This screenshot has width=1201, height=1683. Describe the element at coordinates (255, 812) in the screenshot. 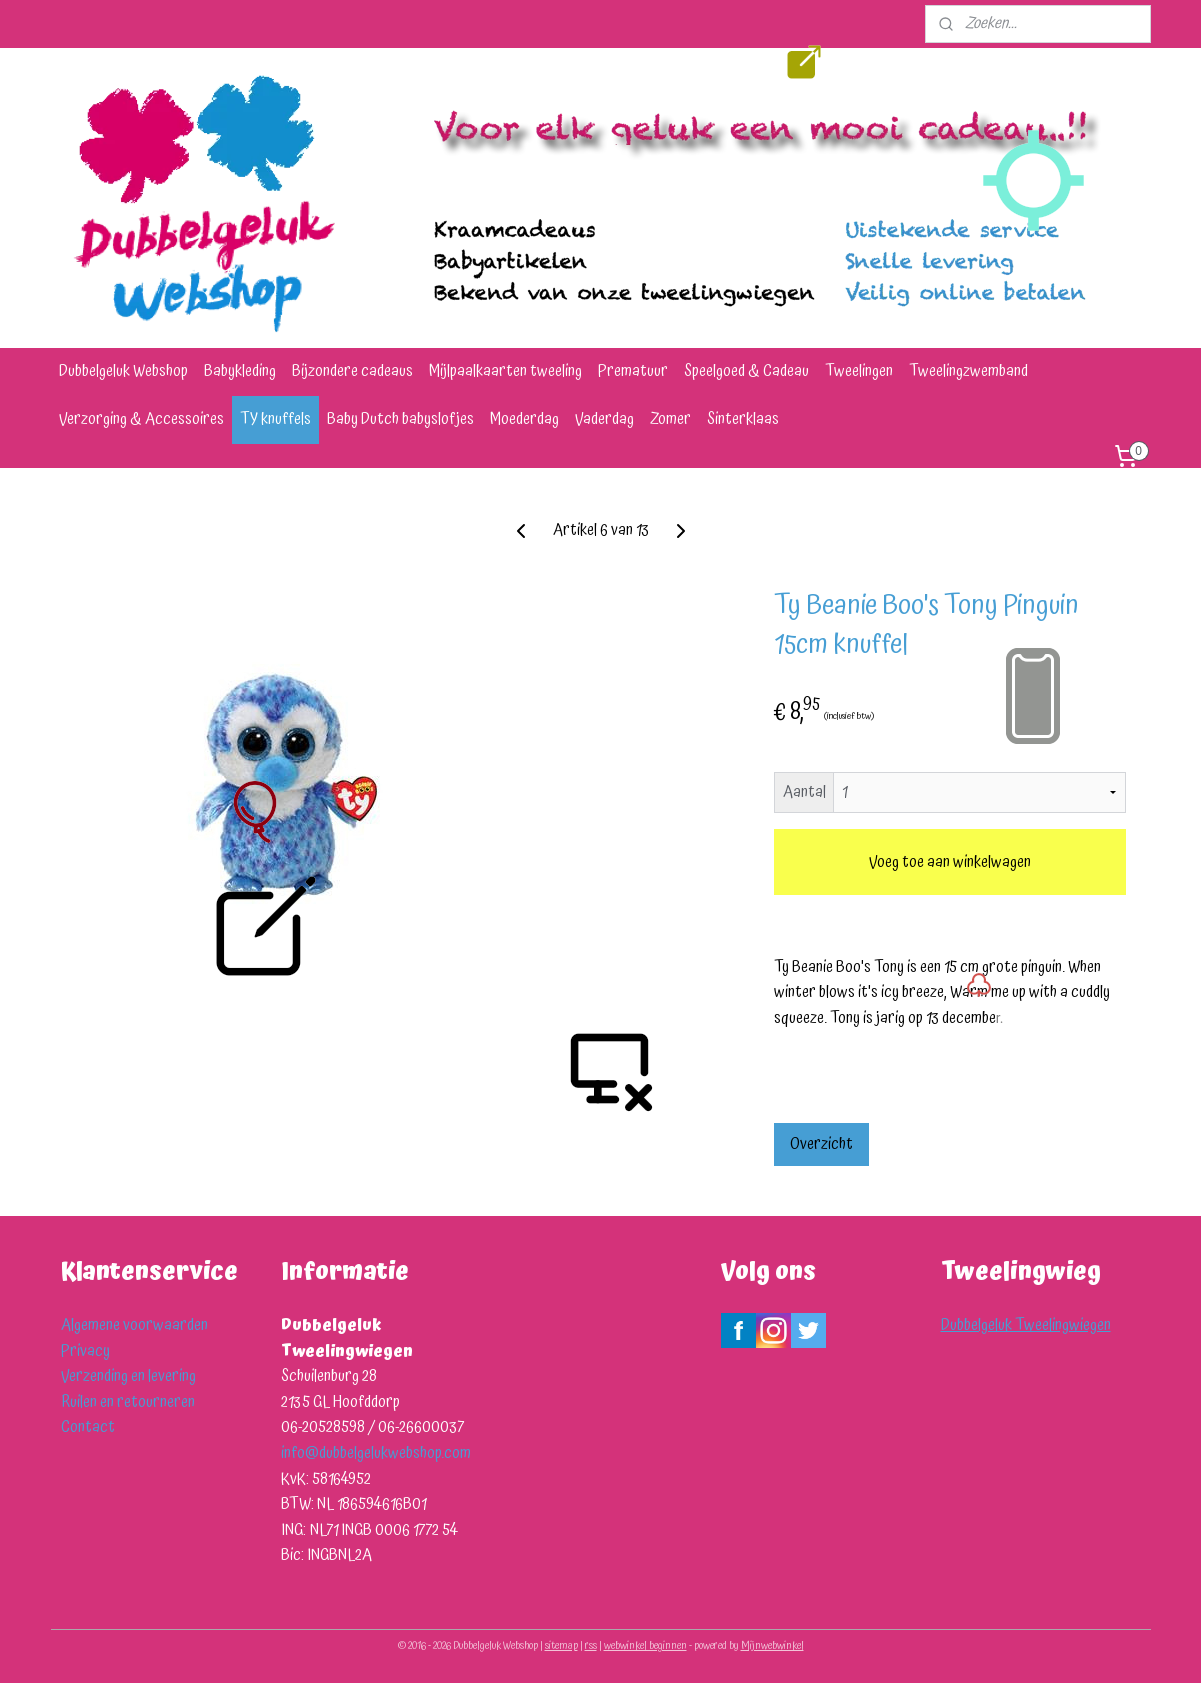

I see `indicates a celebration or special event` at that location.